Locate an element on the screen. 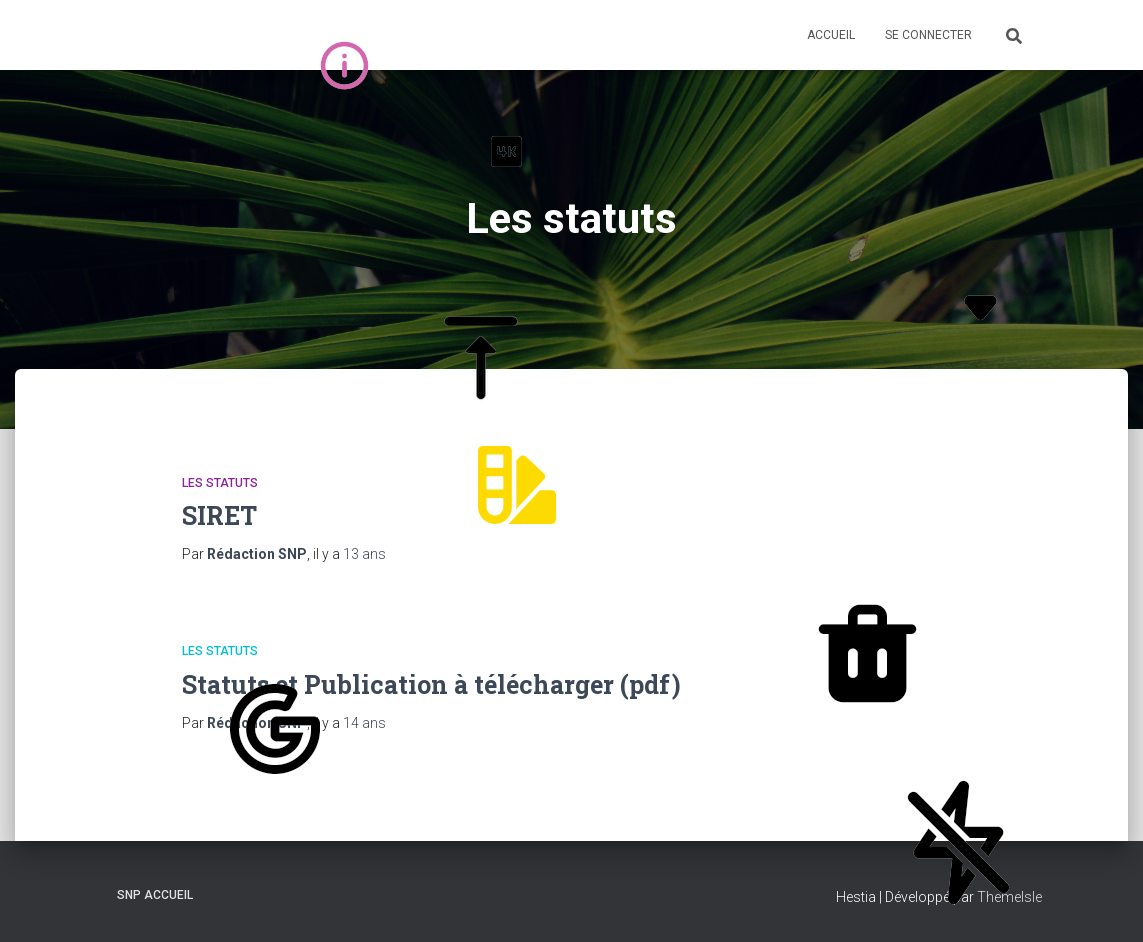 This screenshot has width=1143, height=942. delete selected item is located at coordinates (867, 653).